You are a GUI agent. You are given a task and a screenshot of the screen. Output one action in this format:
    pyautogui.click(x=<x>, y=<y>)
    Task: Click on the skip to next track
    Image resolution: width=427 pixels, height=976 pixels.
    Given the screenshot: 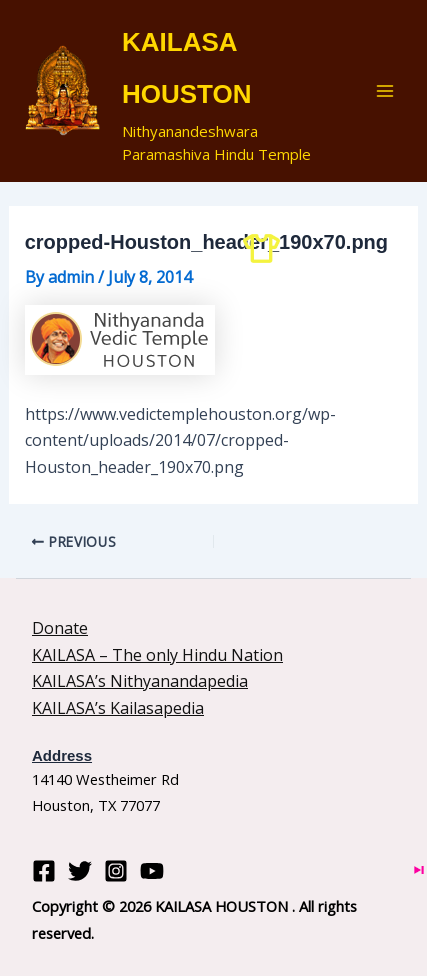 What is the action you would take?
    pyautogui.click(x=419, y=870)
    